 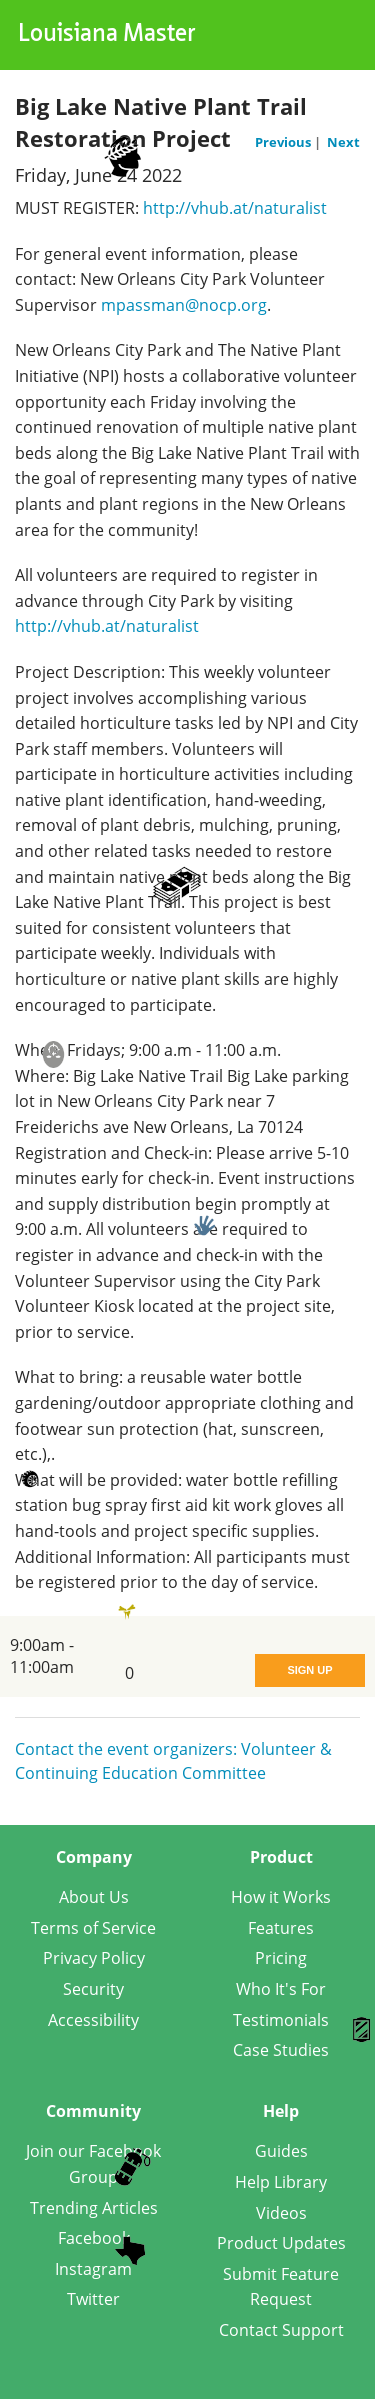 What do you see at coordinates (53, 1054) in the screenshot?
I see `headshot or critical hit indicator in a game` at bounding box center [53, 1054].